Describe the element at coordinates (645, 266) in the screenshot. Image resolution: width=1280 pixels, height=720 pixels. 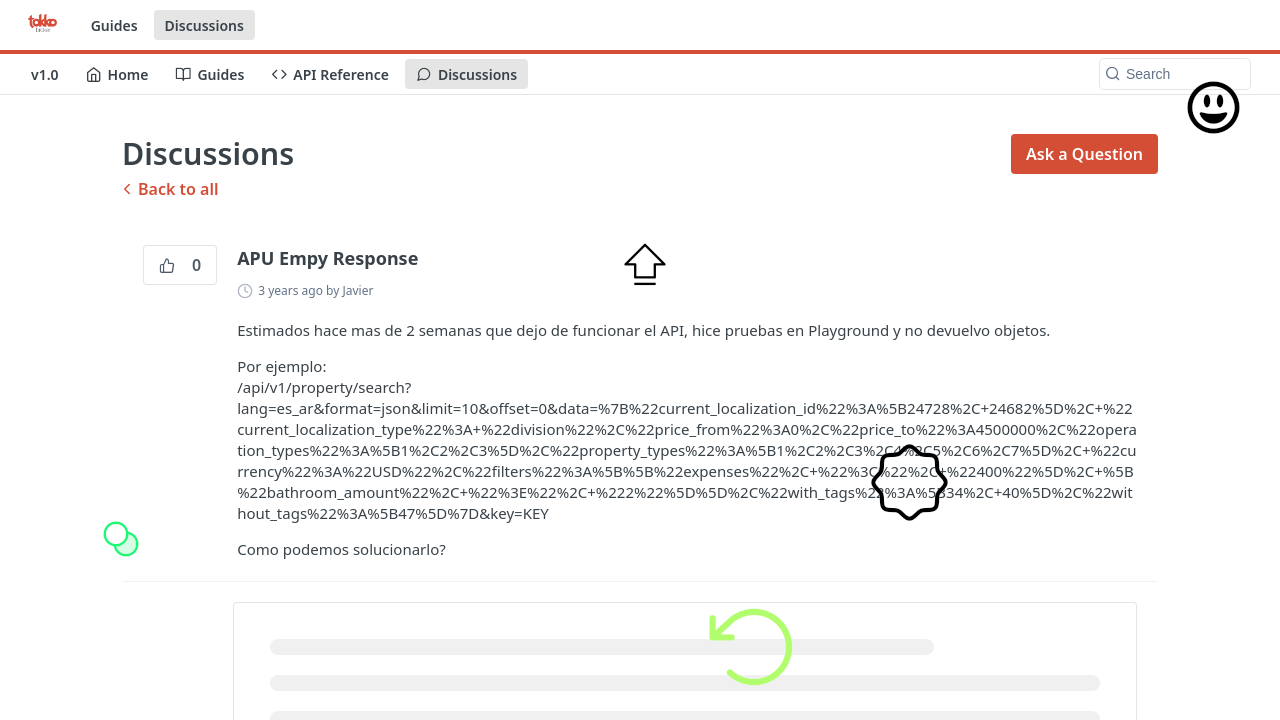
I see `upload a file or document` at that location.